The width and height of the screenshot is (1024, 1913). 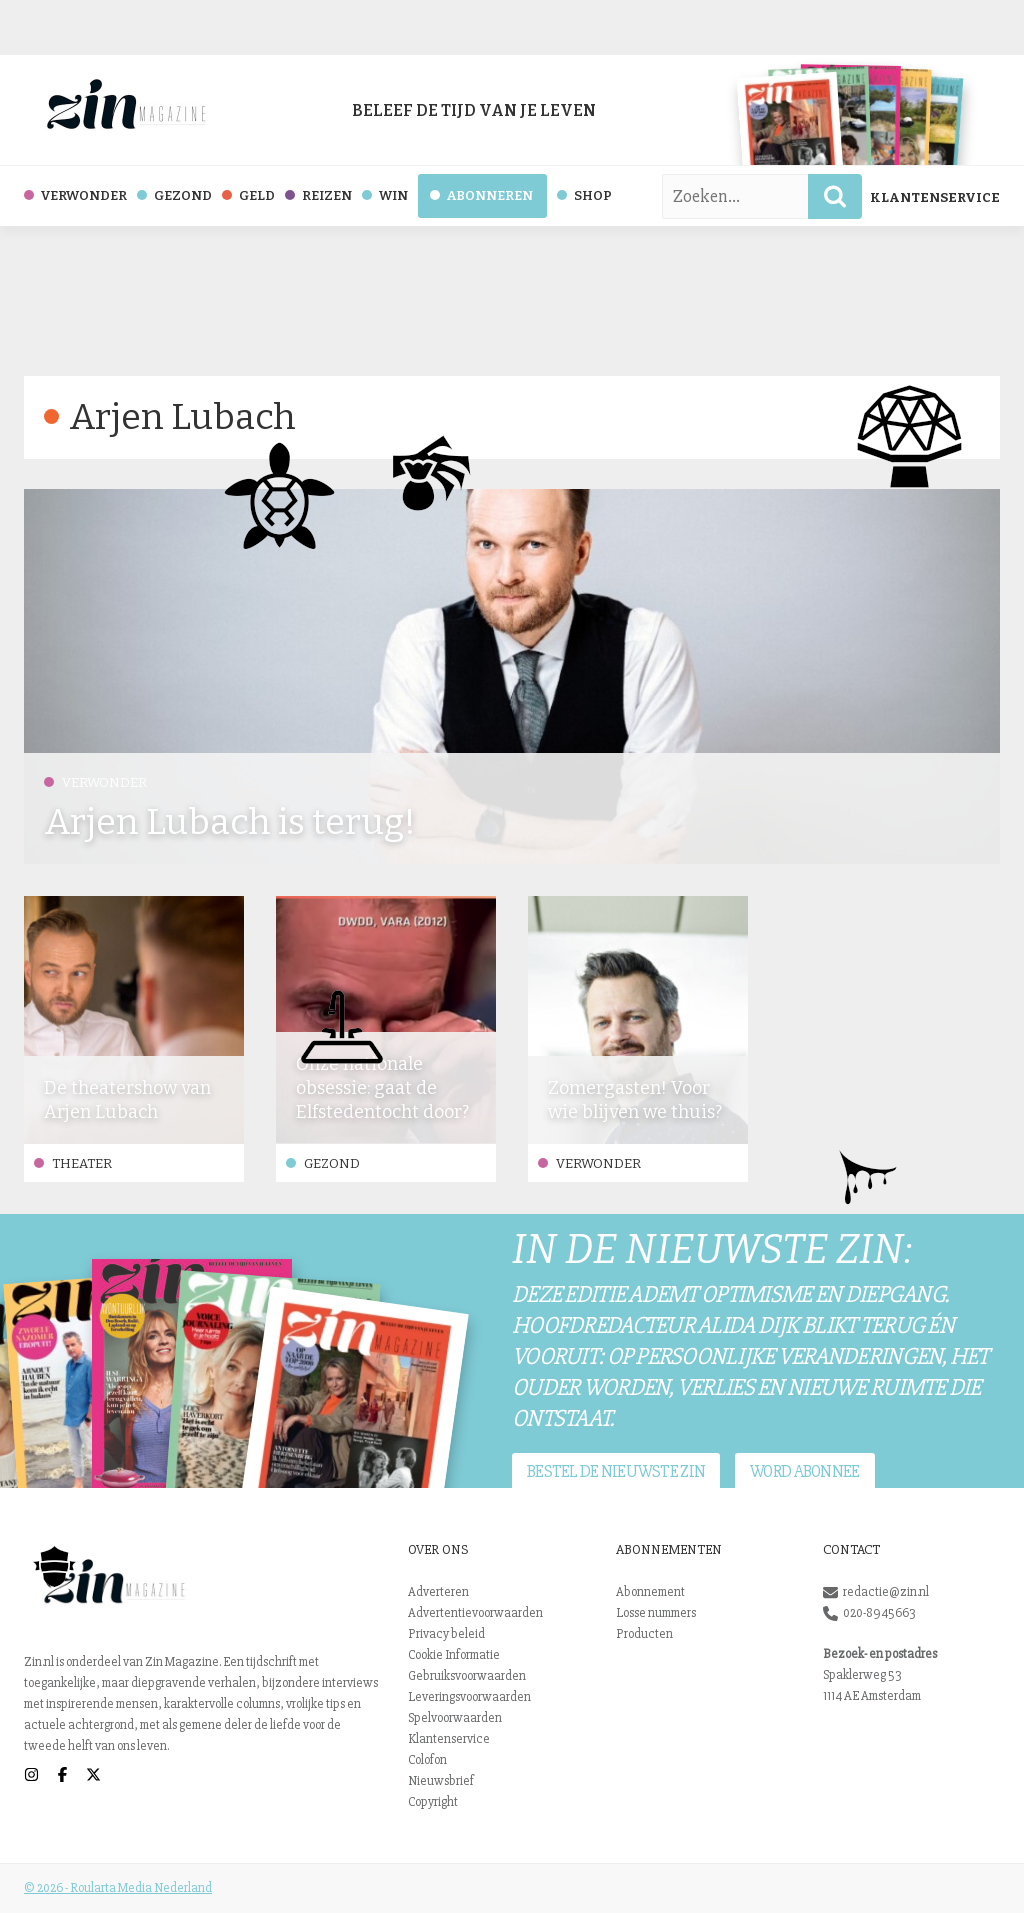 I want to click on kitchen or bathroom fixtures category, so click(x=342, y=1027).